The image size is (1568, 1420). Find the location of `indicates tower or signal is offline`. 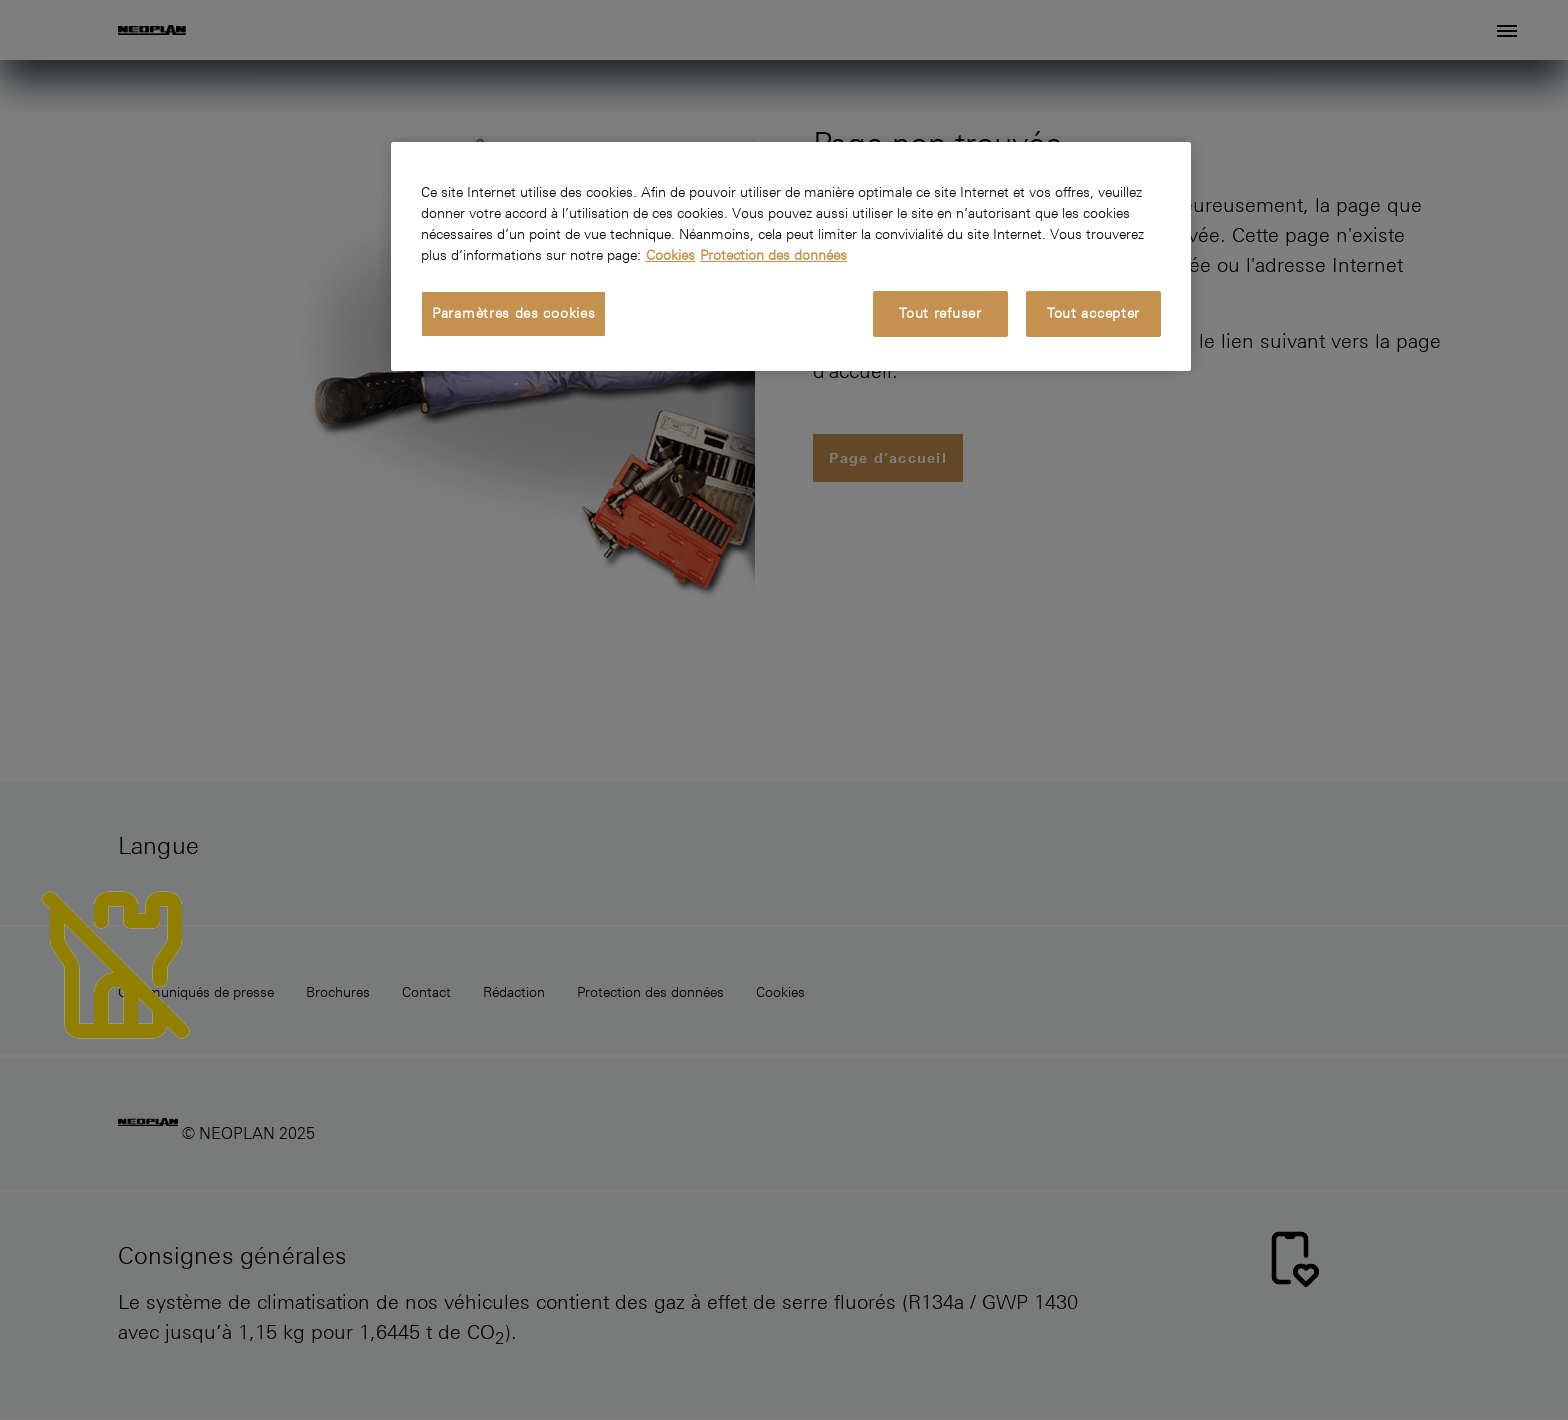

indicates tower or signal is offline is located at coordinates (116, 965).